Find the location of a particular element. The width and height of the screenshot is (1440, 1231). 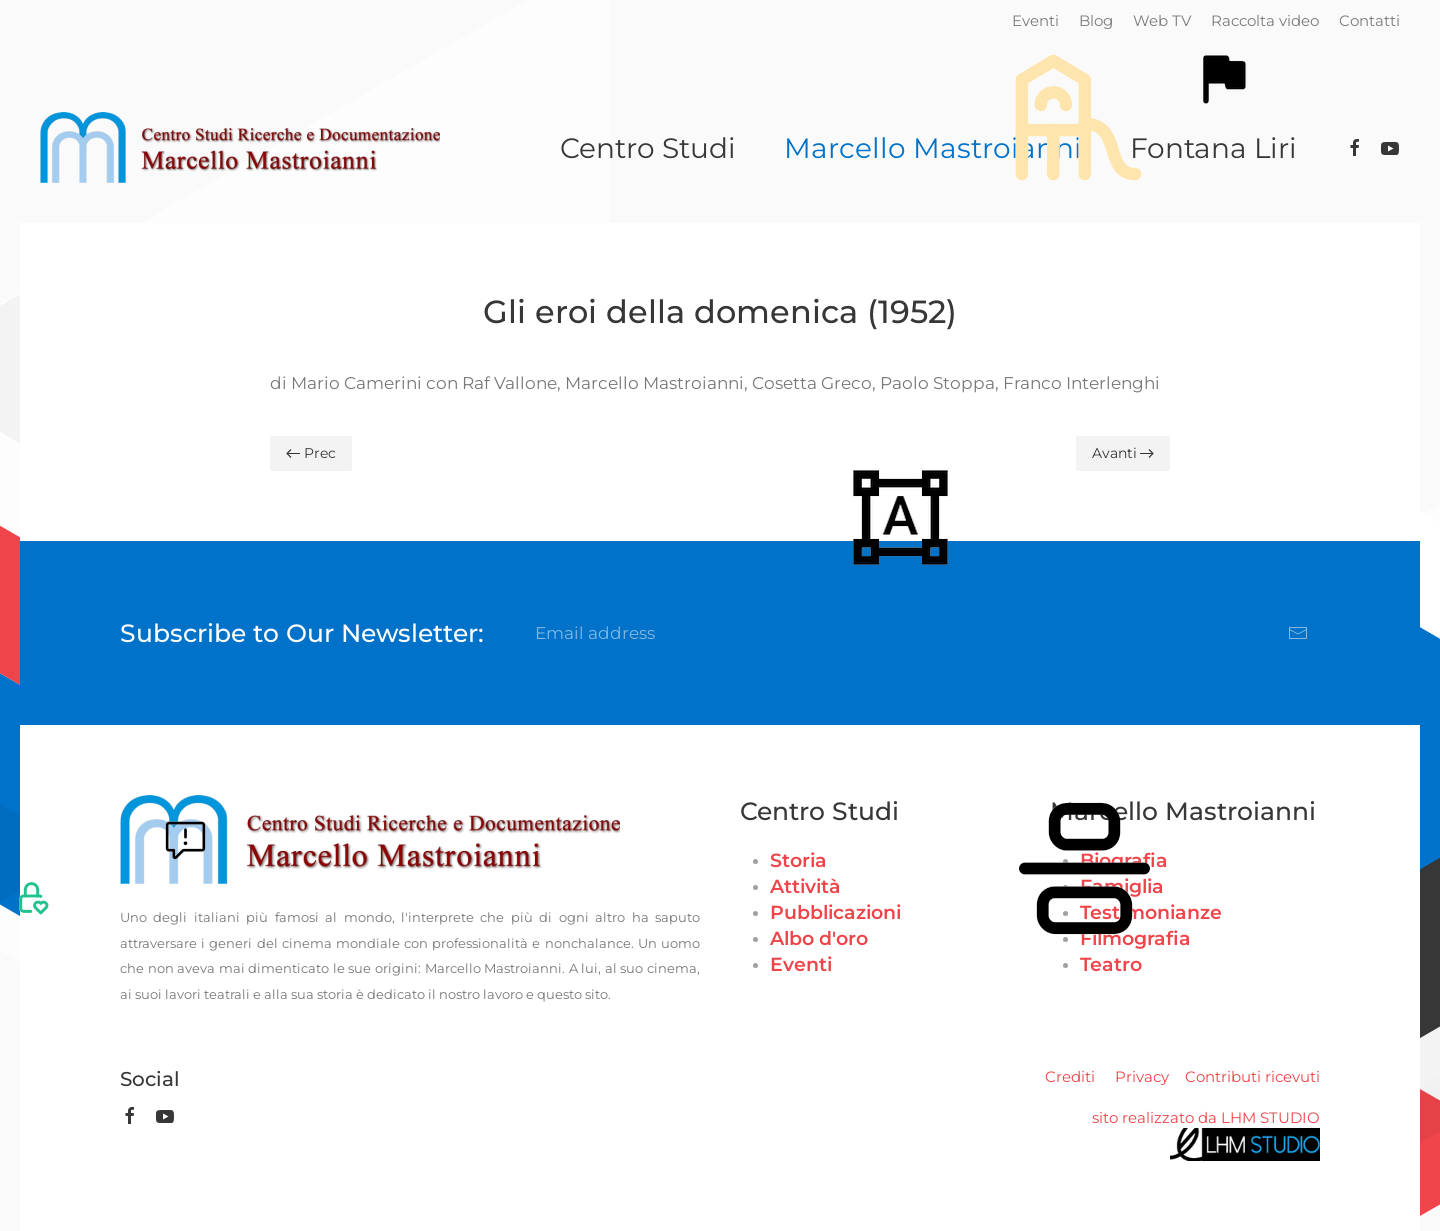

access playground or outdoor equipment information is located at coordinates (1078, 117).